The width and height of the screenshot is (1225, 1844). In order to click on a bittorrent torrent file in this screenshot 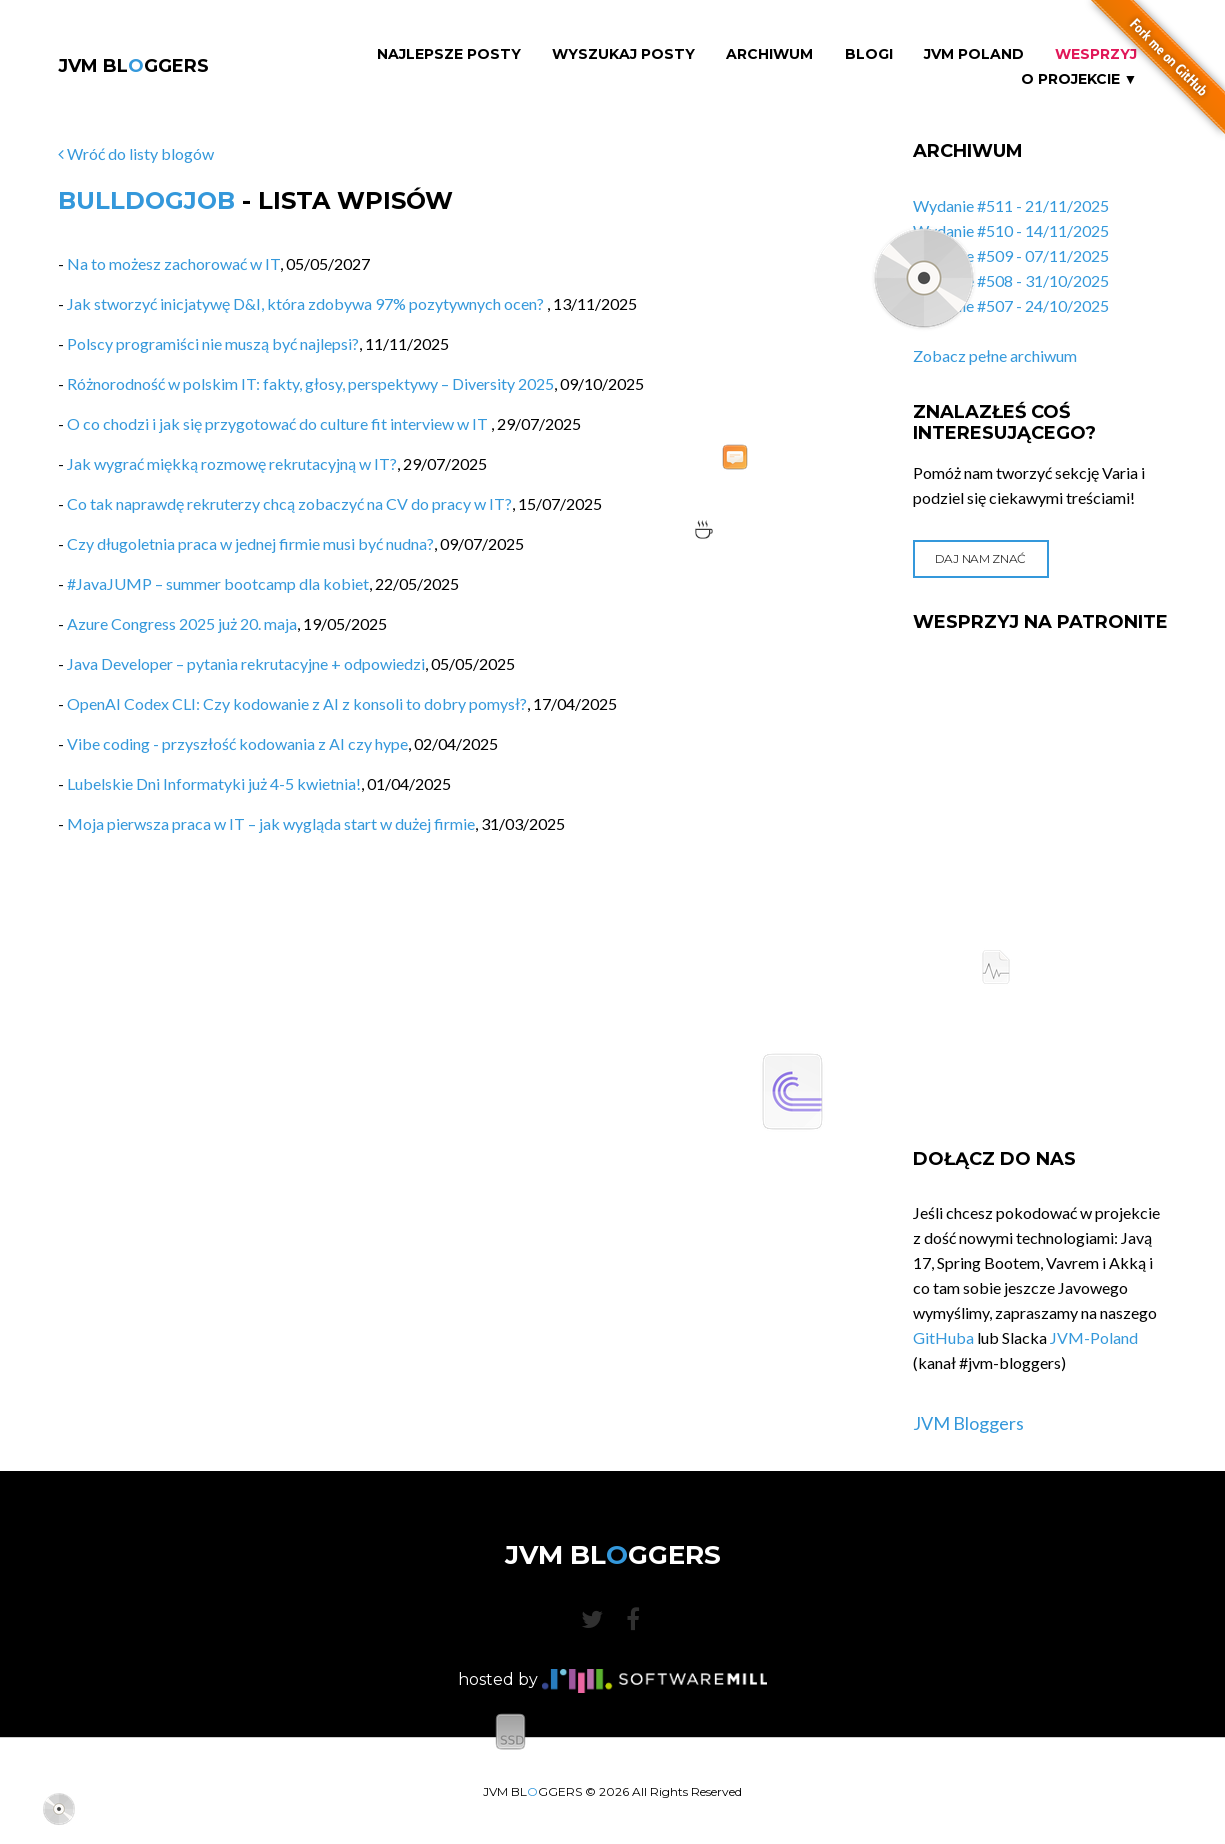, I will do `click(792, 1091)`.